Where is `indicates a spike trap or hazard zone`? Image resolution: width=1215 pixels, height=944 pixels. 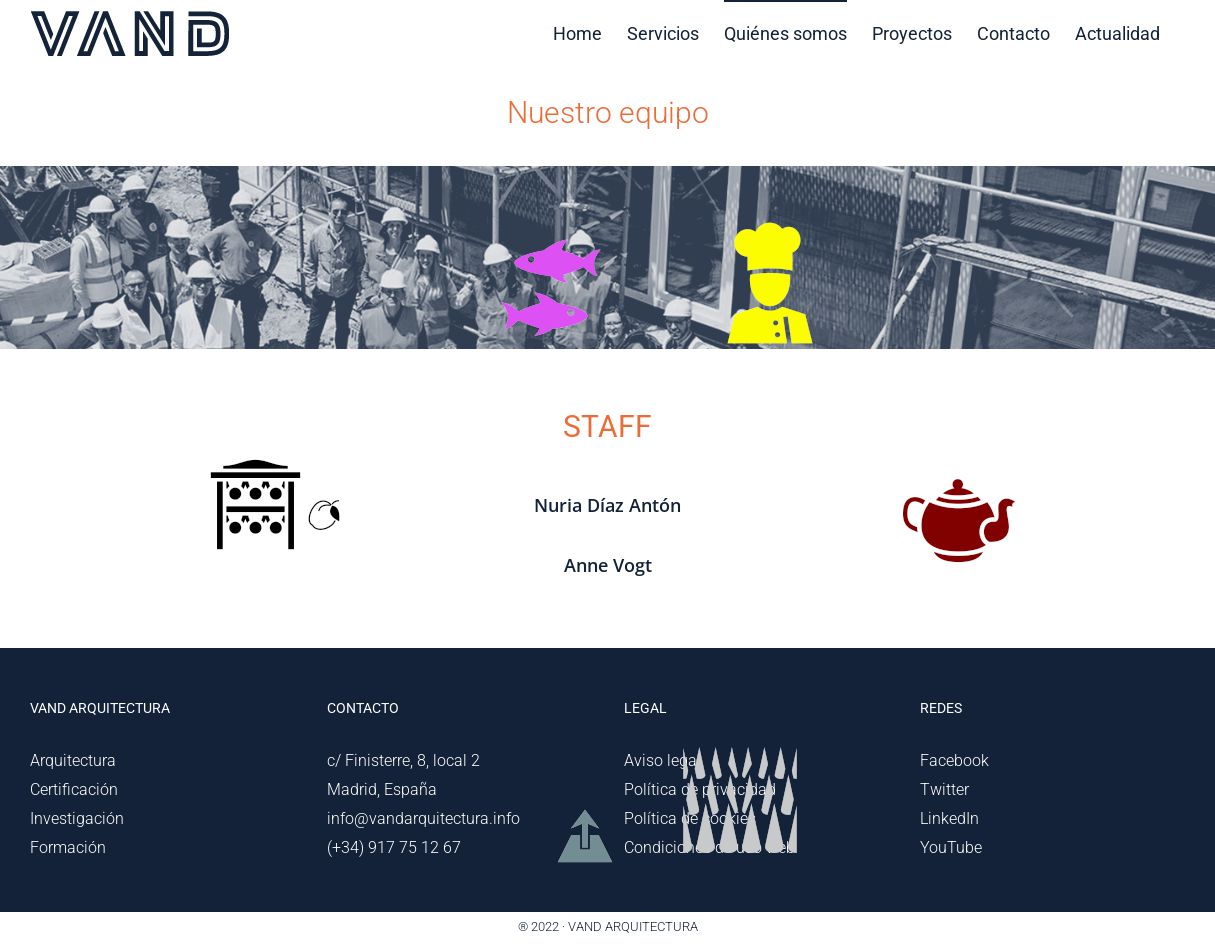 indicates a spike trap or hazard zone is located at coordinates (740, 797).